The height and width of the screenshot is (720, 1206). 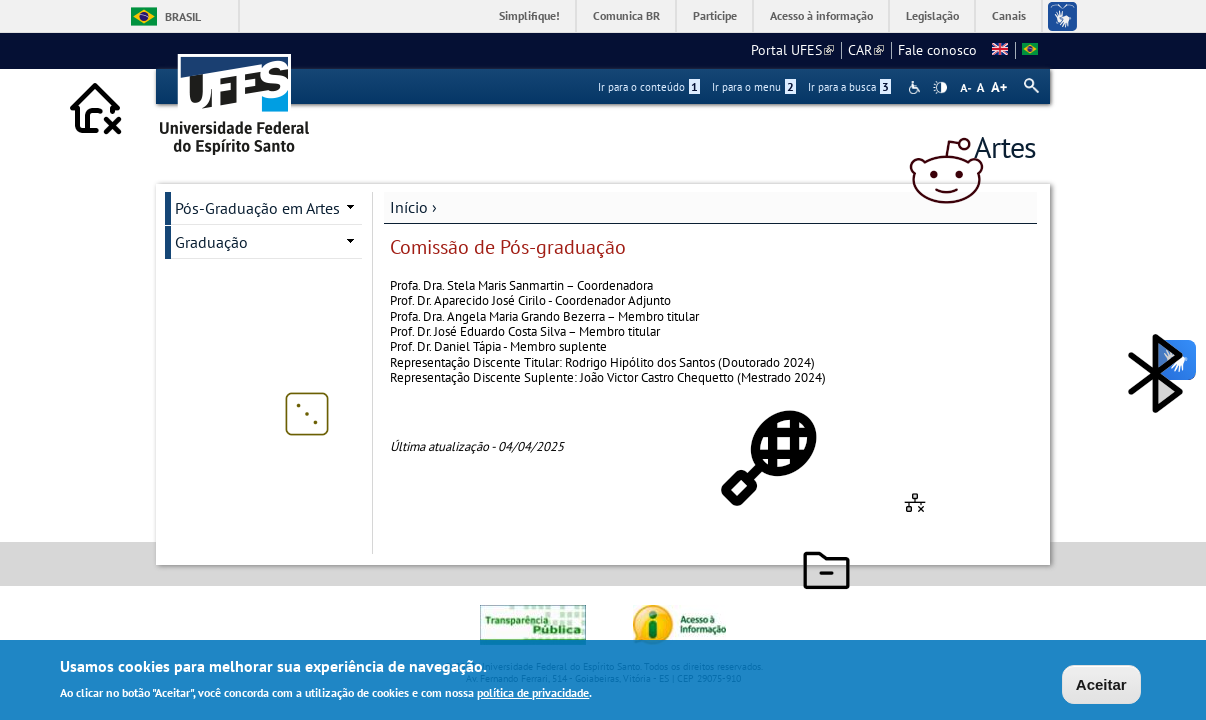 I want to click on access tennis or racquet sports features, so click(x=768, y=459).